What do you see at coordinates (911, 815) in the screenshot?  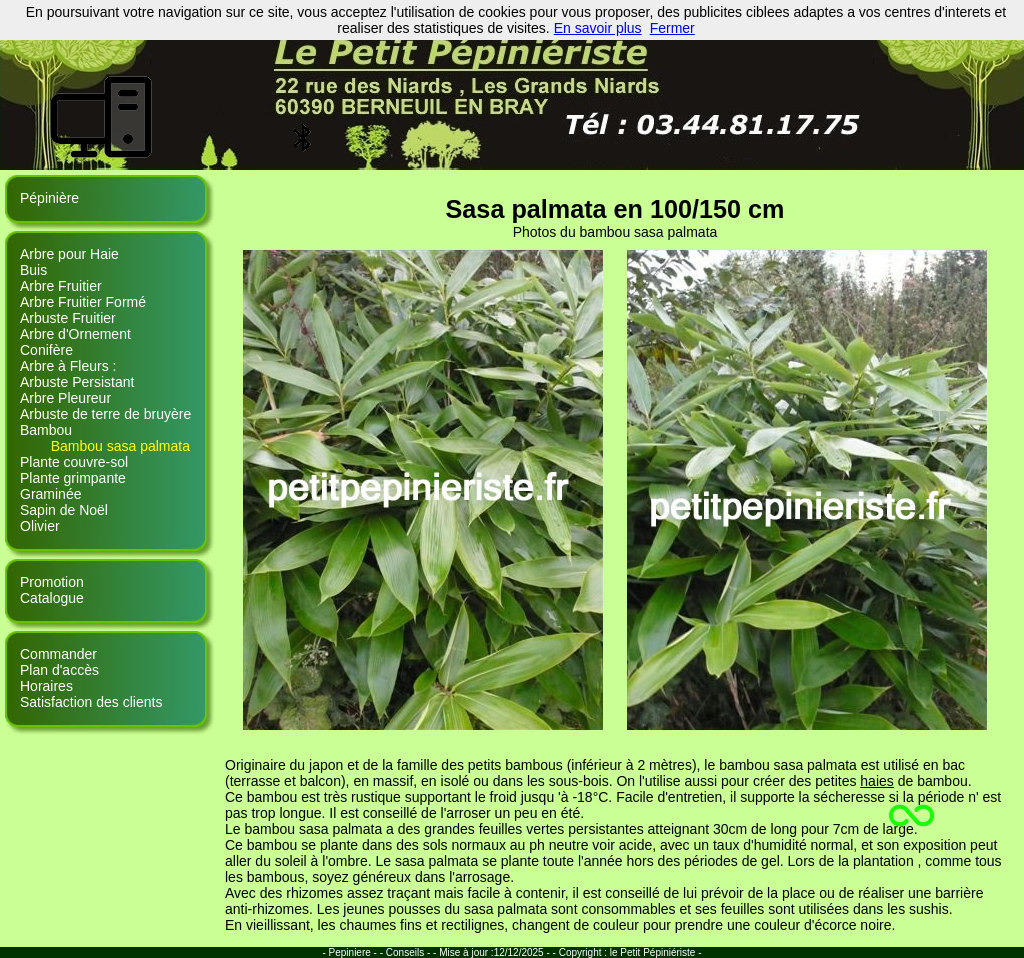 I see `indicates unlimited or infinite content` at bounding box center [911, 815].